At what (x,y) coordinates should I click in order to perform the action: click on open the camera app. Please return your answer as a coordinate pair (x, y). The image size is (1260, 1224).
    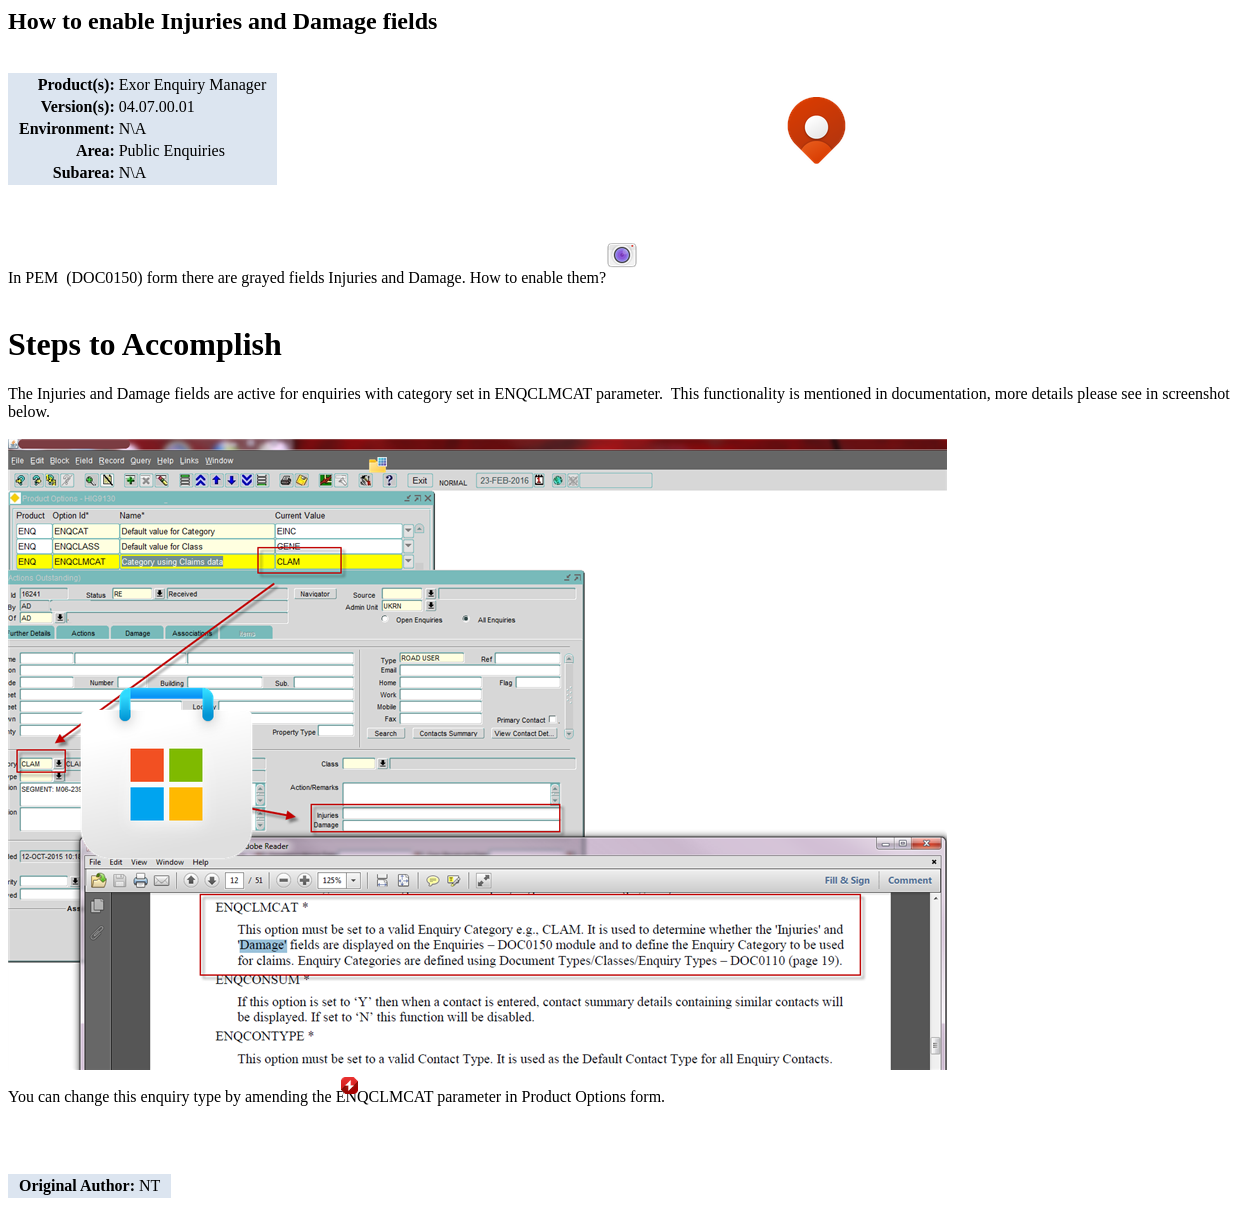
    Looking at the image, I should click on (622, 255).